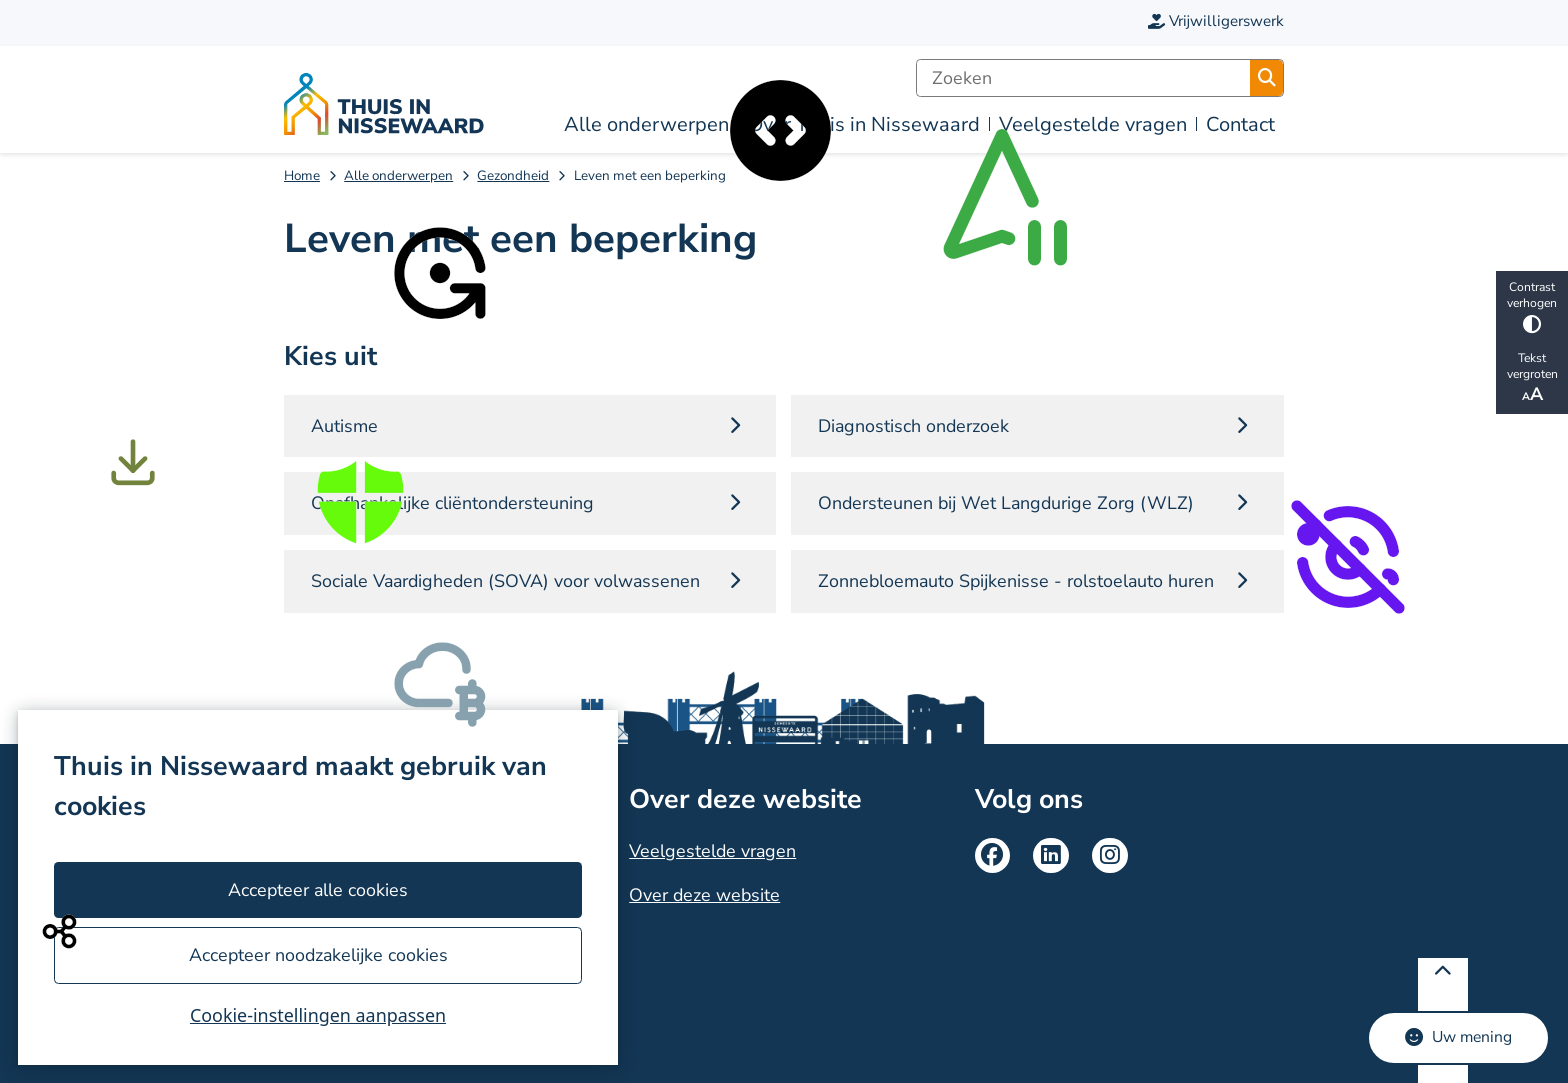 The image size is (1568, 1083). Describe the element at coordinates (360, 501) in the screenshot. I see `privacy or security settings` at that location.